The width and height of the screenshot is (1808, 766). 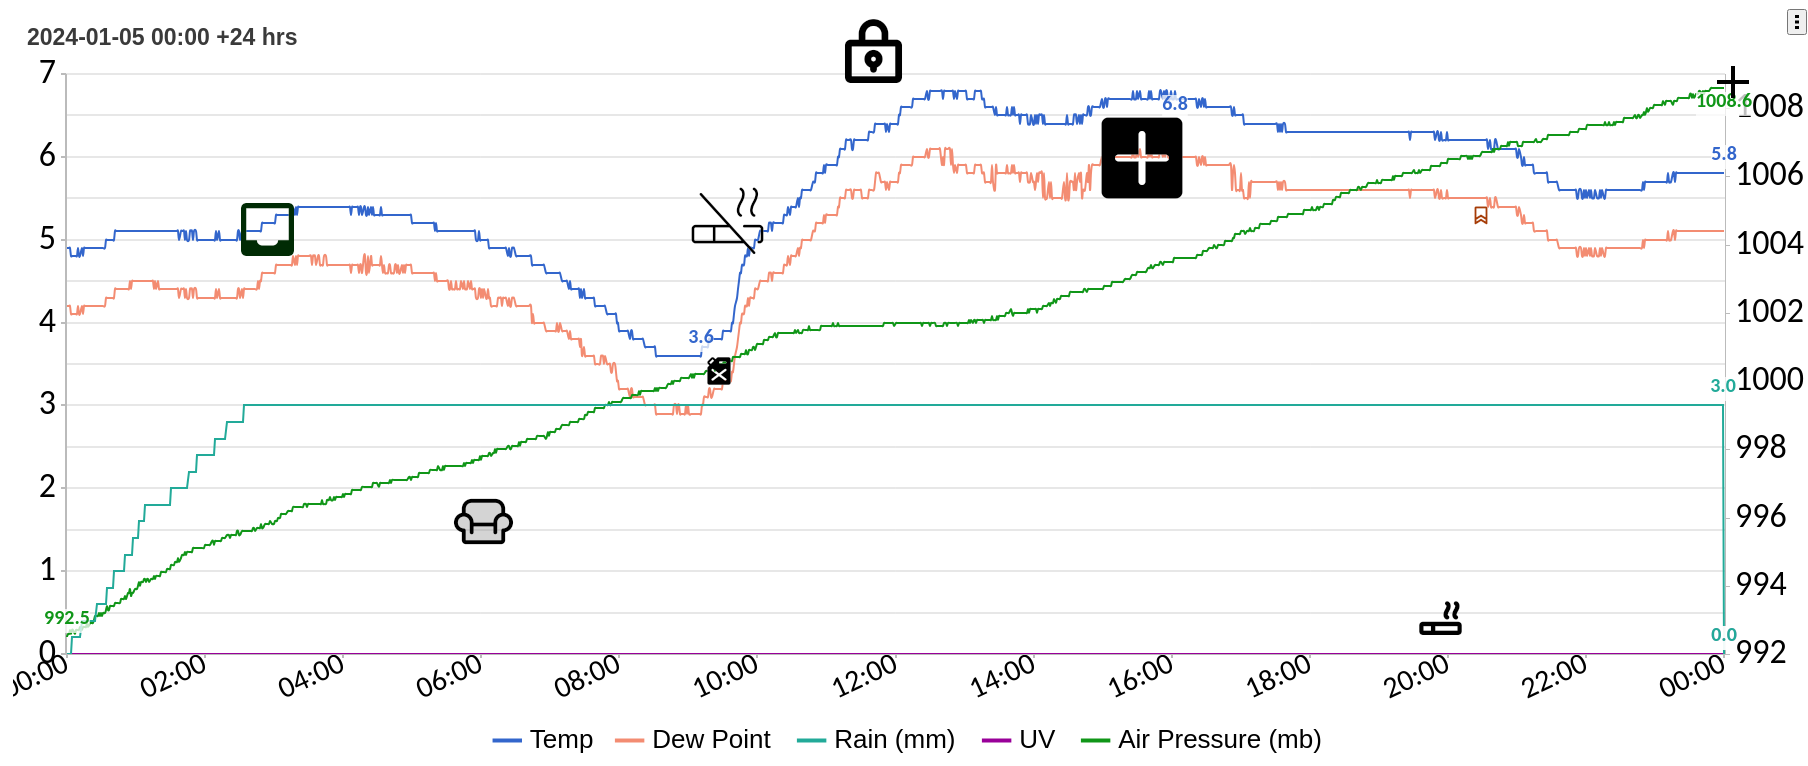 What do you see at coordinates (483, 522) in the screenshot?
I see `browse furniture or home decor items` at bounding box center [483, 522].